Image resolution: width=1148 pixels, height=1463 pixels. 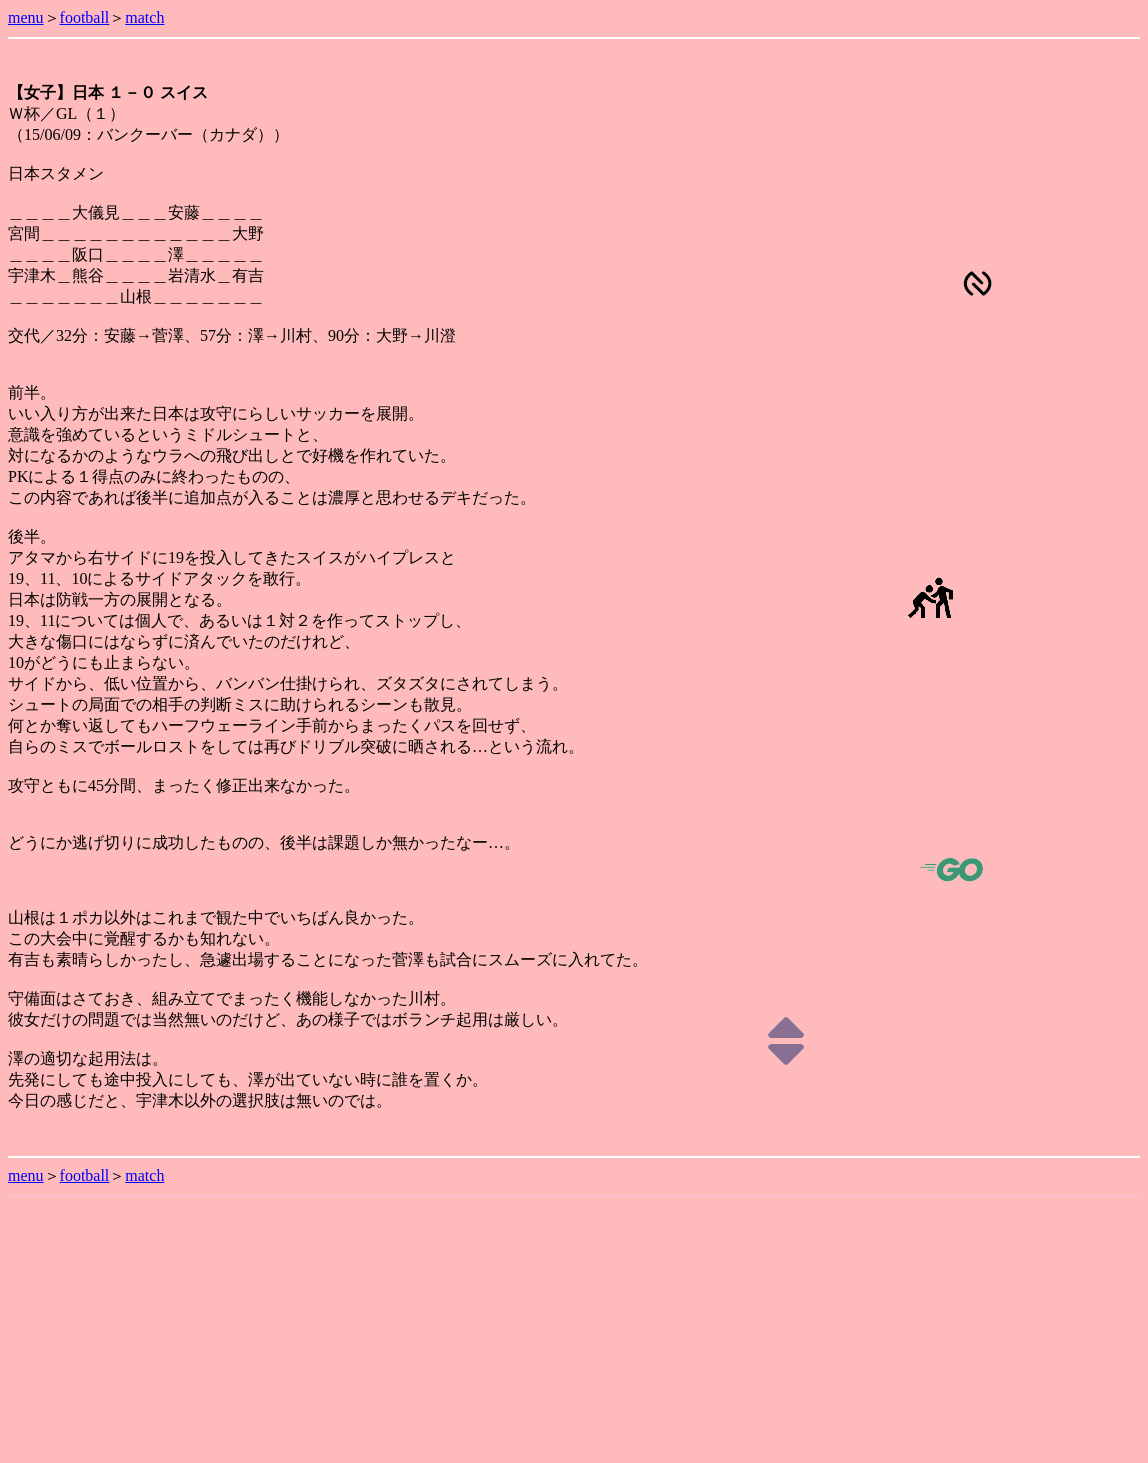 What do you see at coordinates (786, 1041) in the screenshot?
I see `sort items in no particular order` at bounding box center [786, 1041].